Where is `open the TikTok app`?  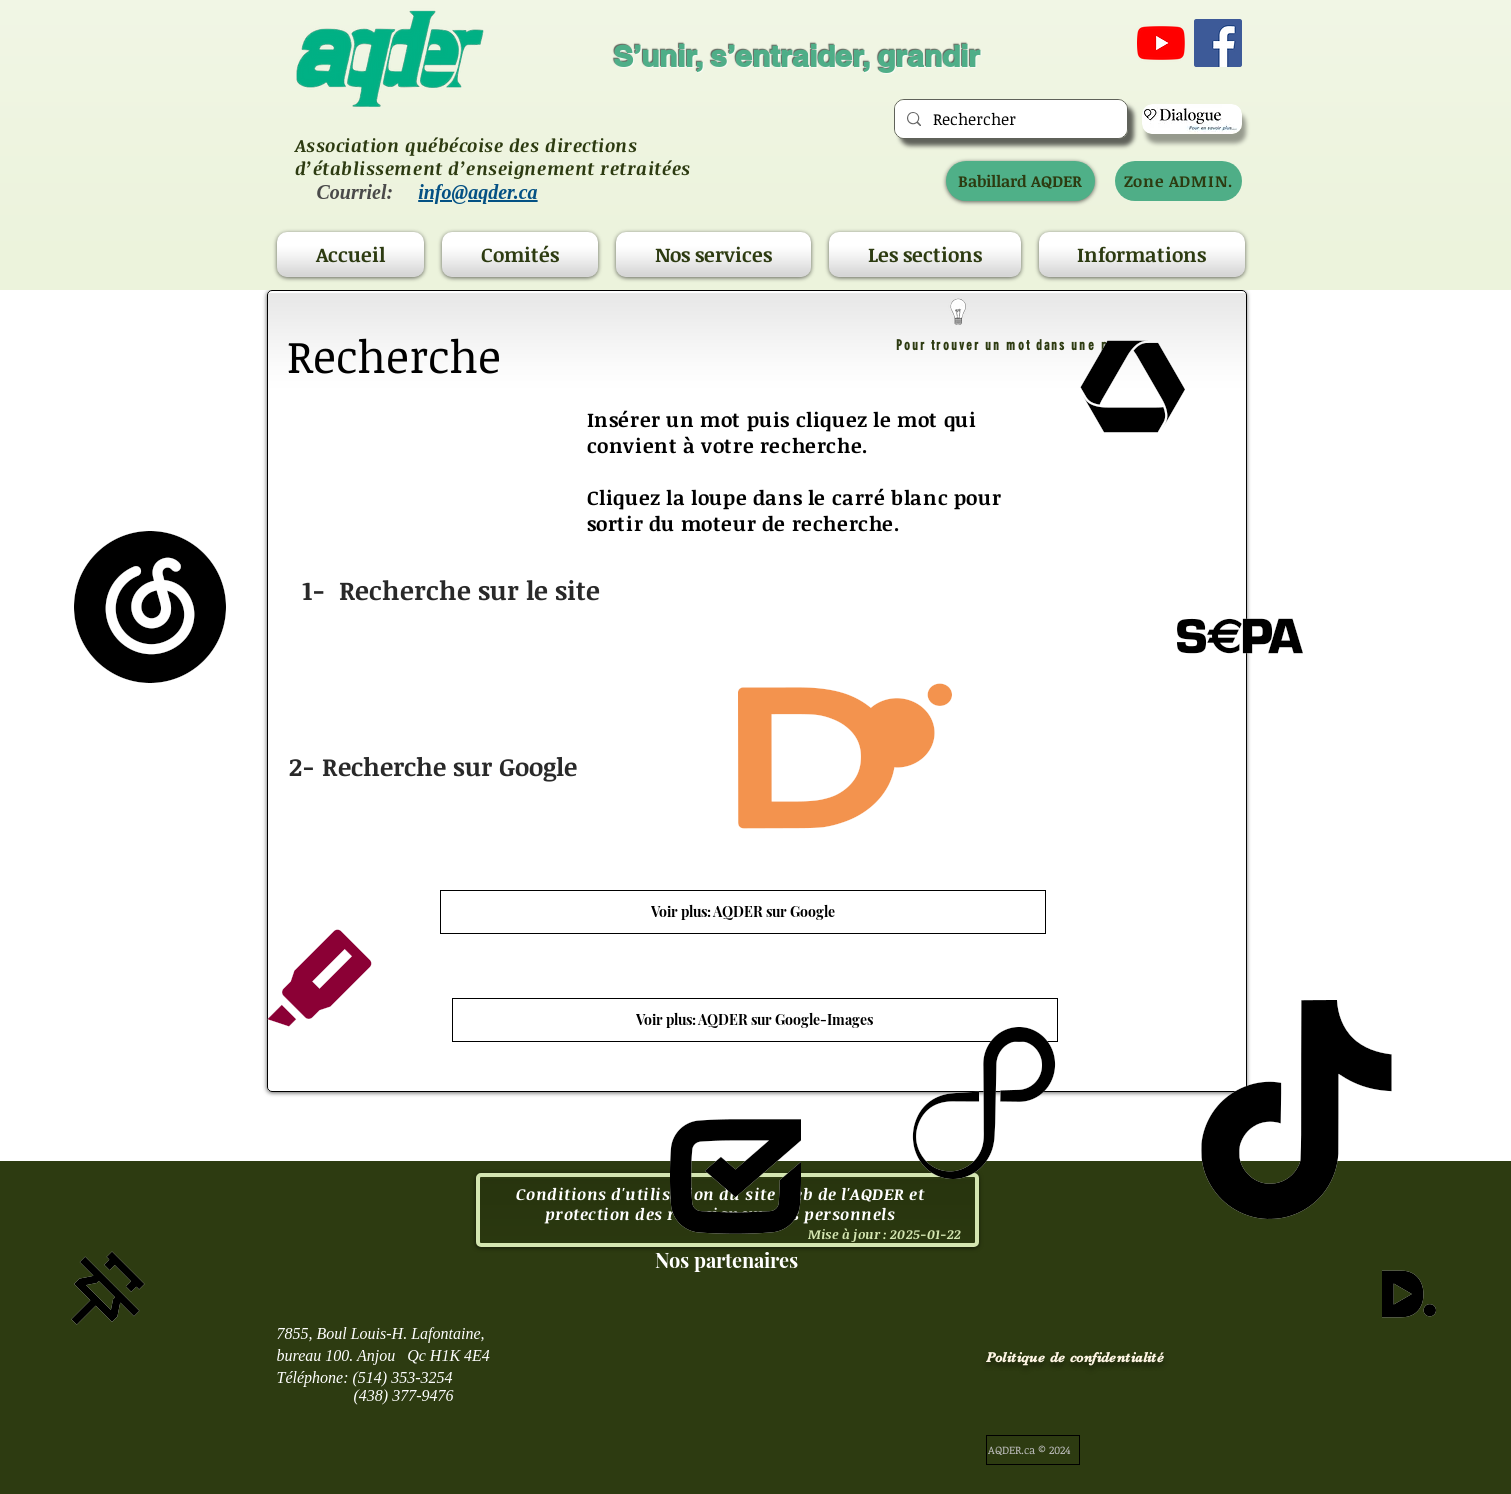 open the TikTok app is located at coordinates (1296, 1109).